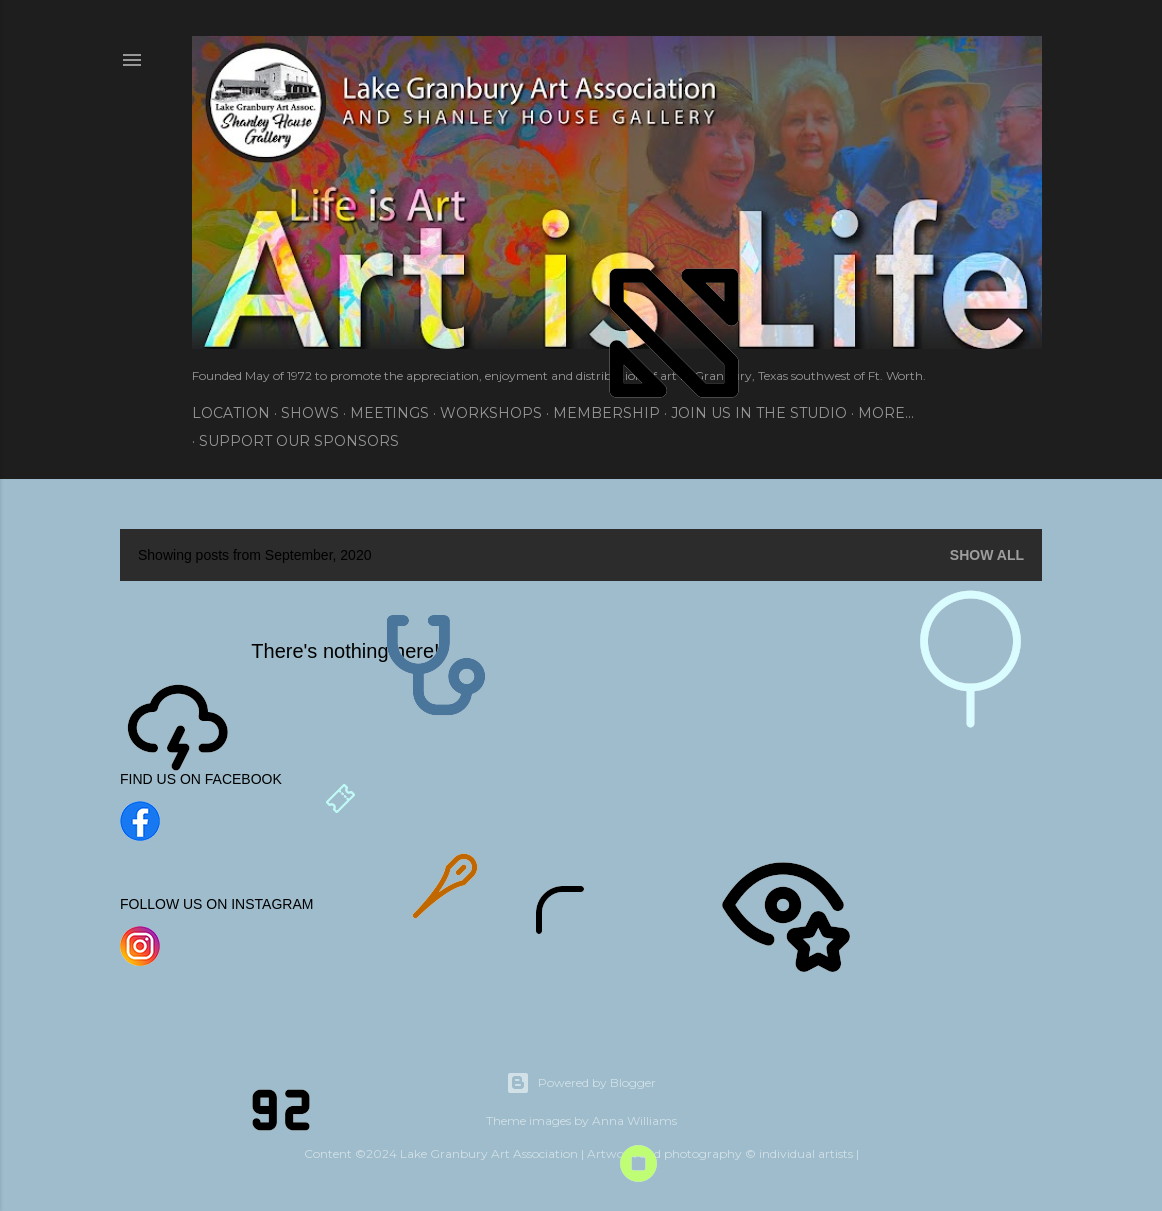 The image size is (1162, 1211). I want to click on indicates stormy weather conditions, so click(176, 721).